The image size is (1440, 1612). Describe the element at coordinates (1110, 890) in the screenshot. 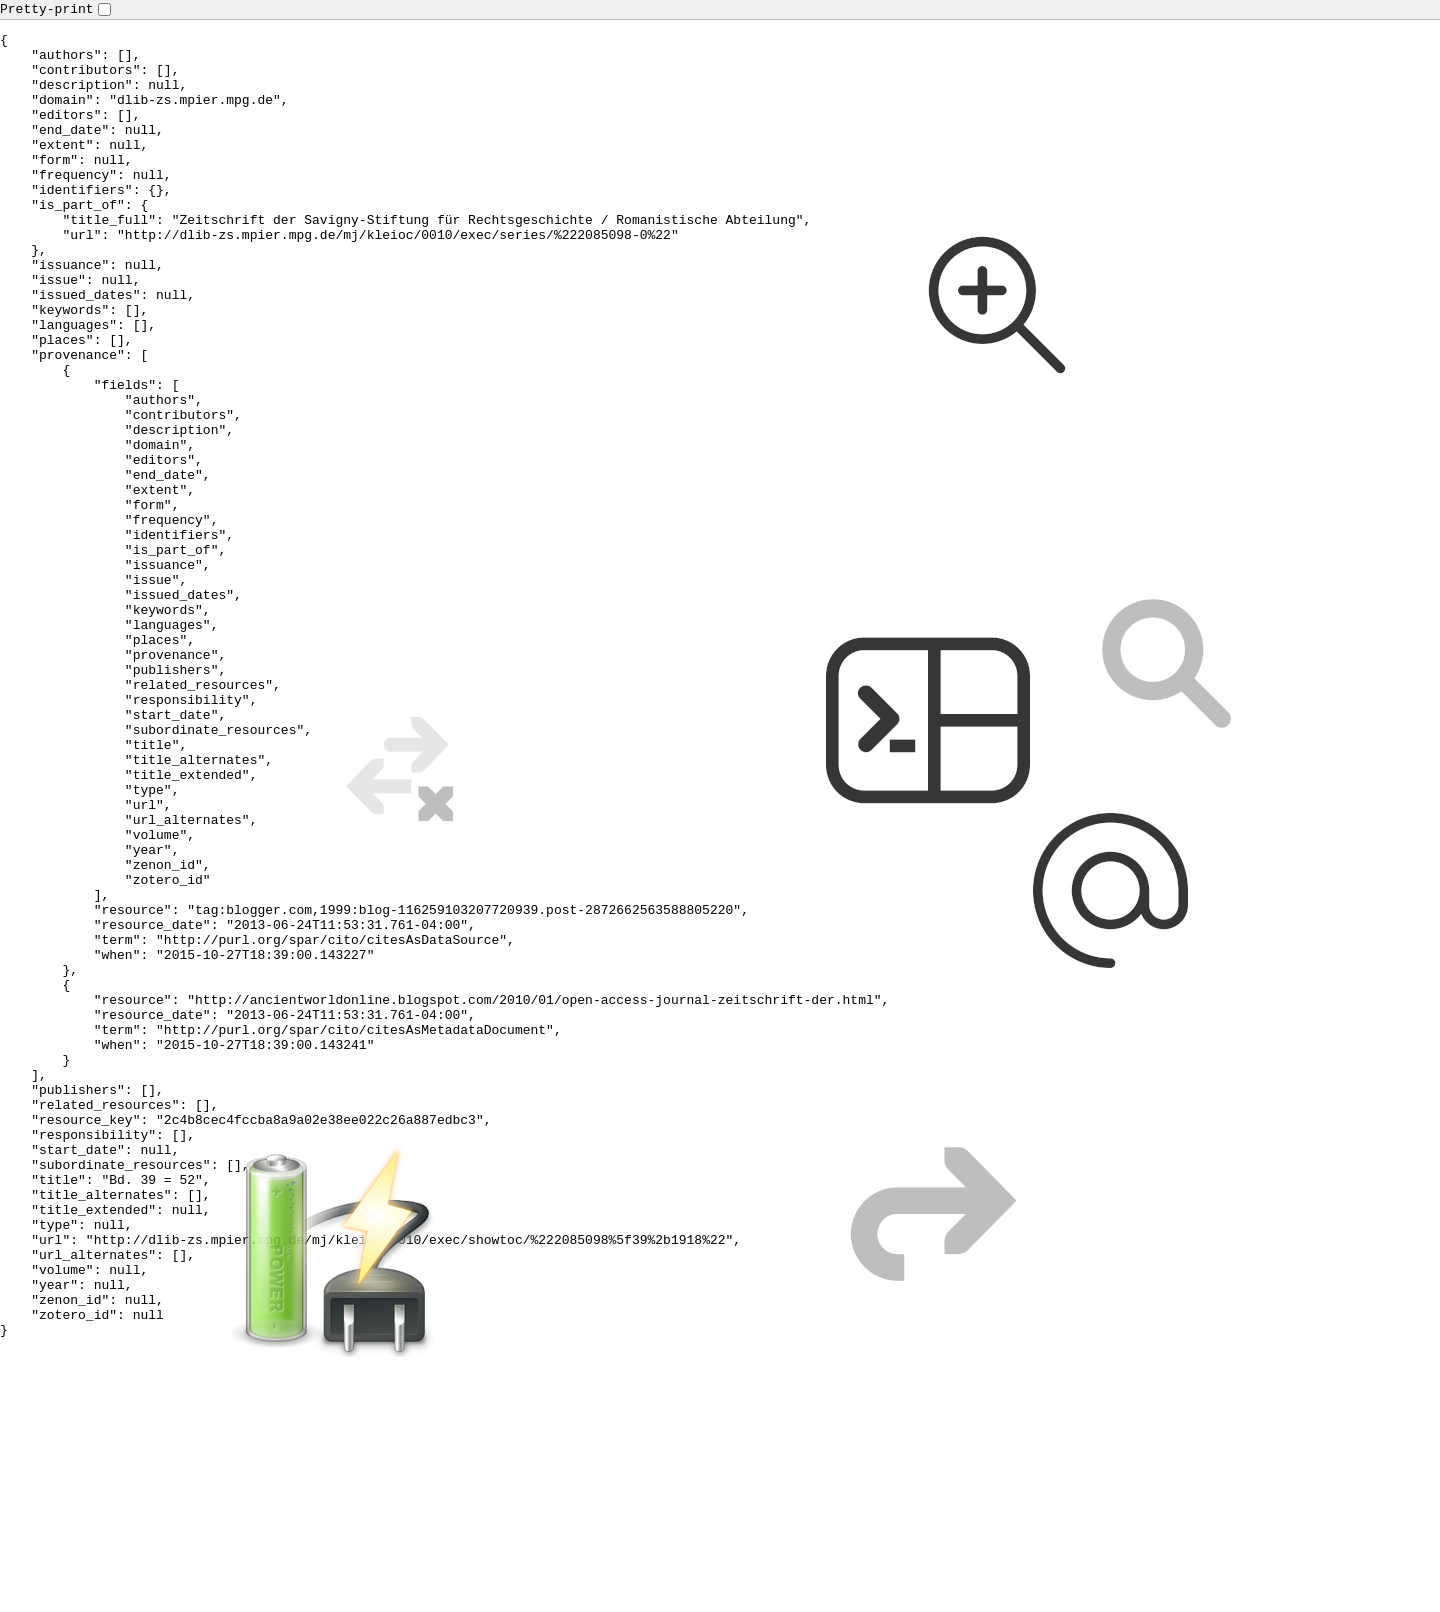

I see `manage linked online accounts` at that location.